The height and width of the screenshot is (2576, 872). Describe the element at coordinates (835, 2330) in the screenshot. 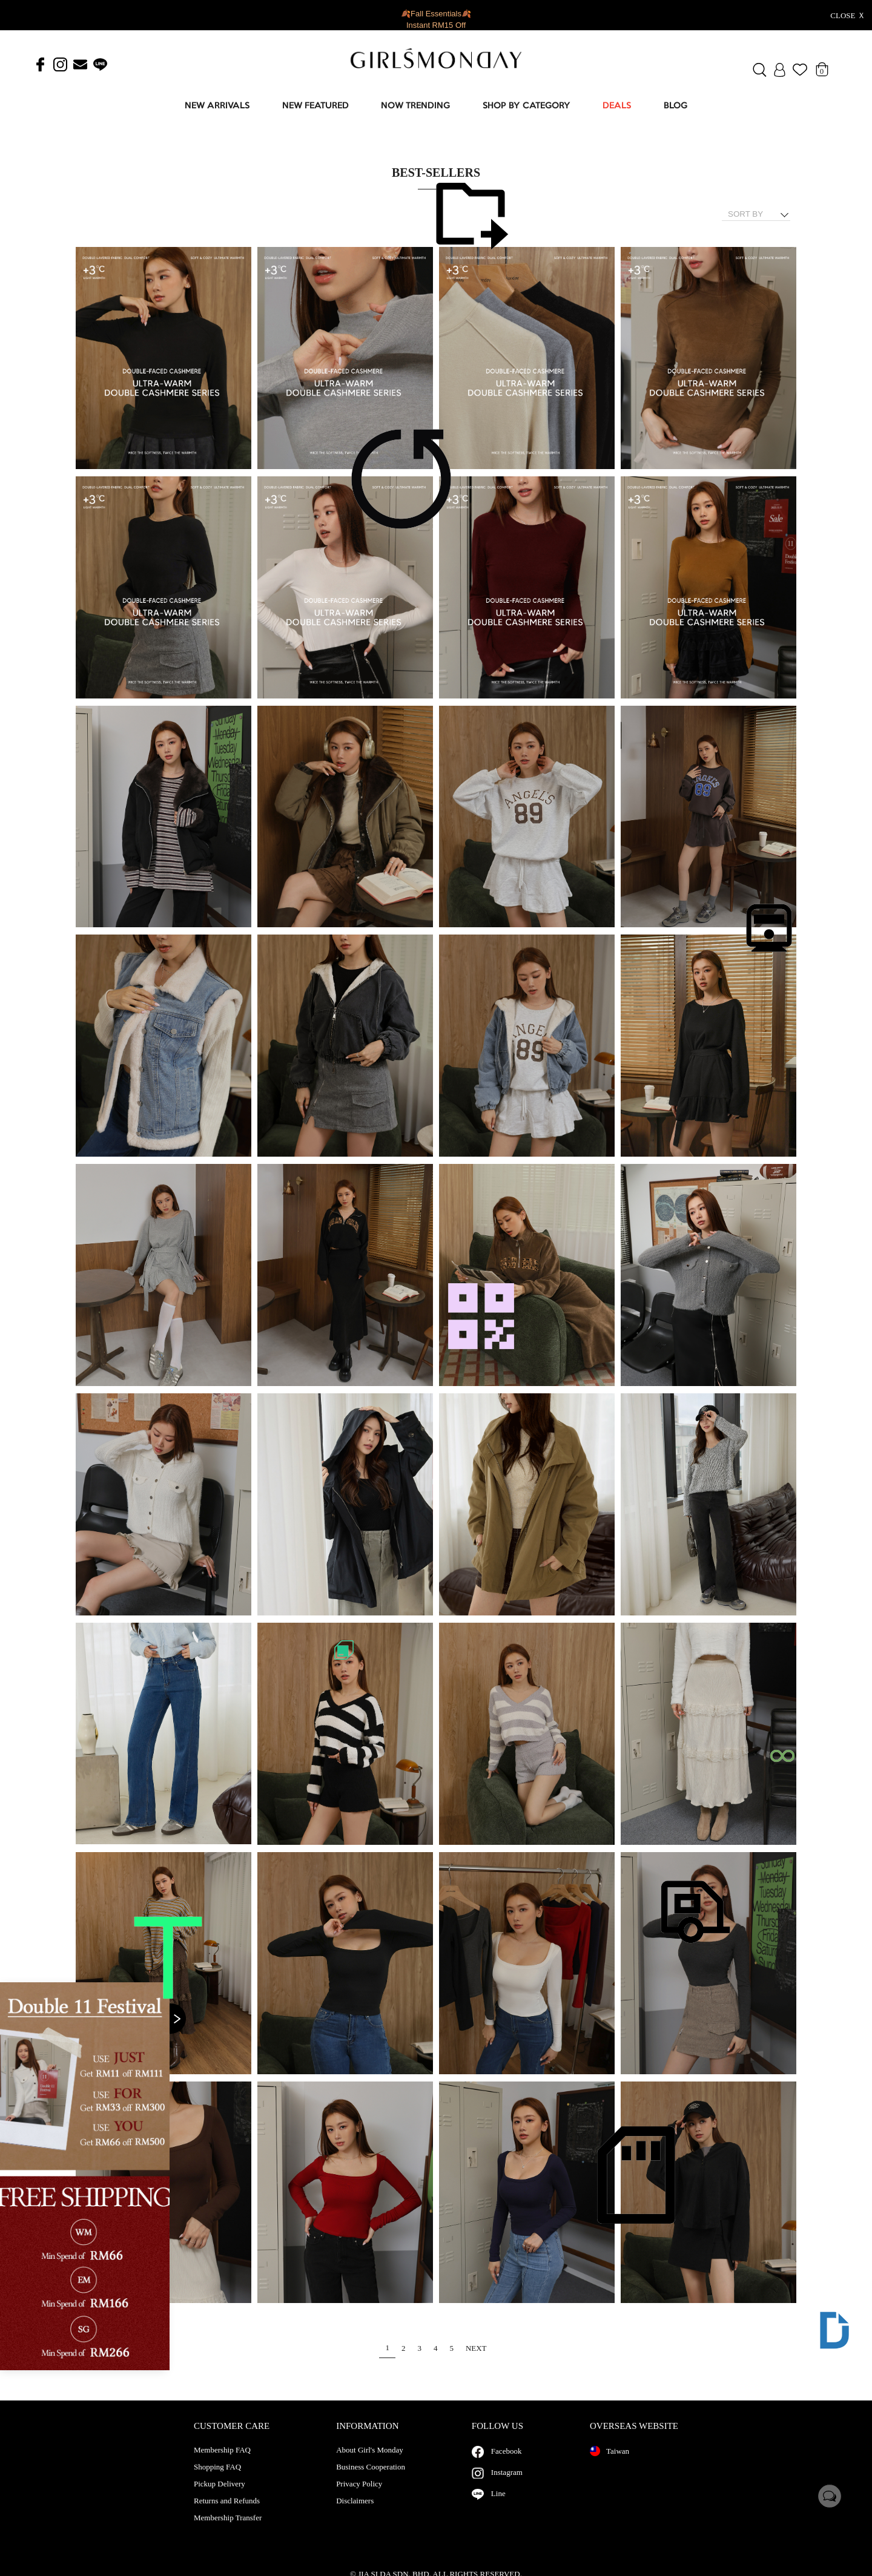

I see `dochub logo - access document signing and editing platform` at that location.